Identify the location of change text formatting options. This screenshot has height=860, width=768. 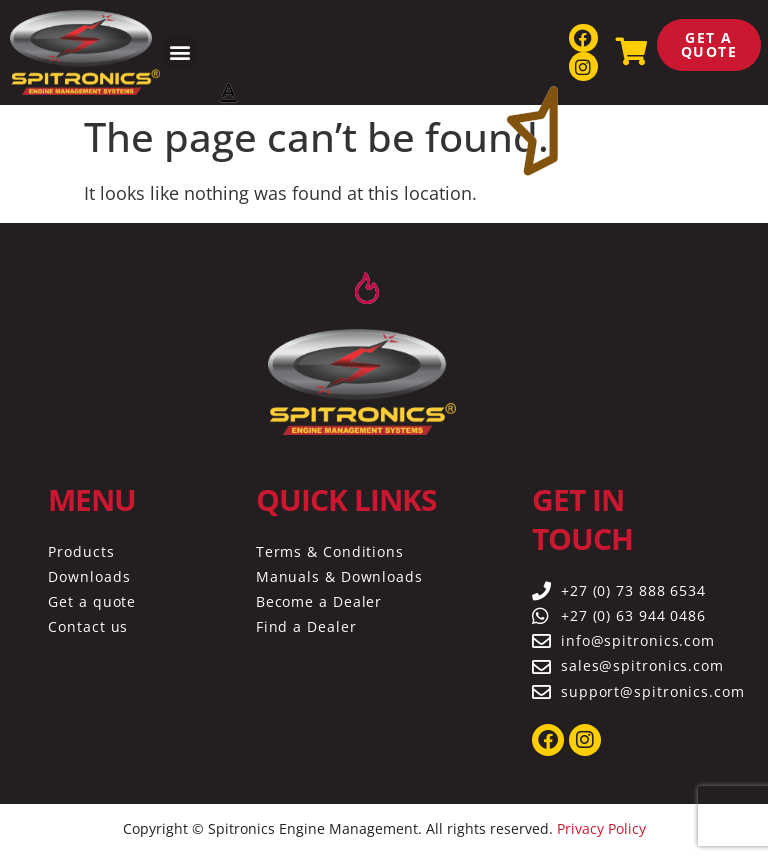
(228, 93).